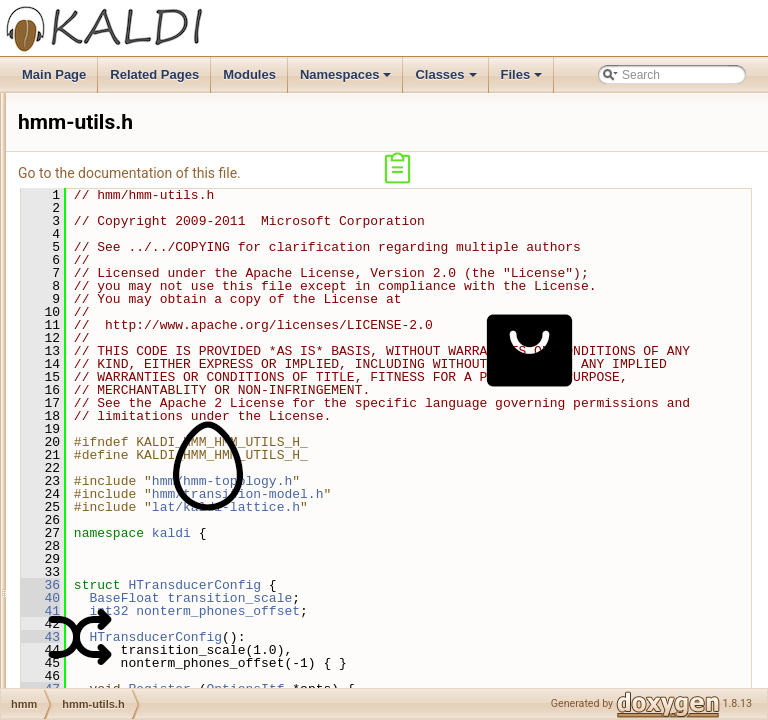  What do you see at coordinates (529, 350) in the screenshot?
I see `view your shopping bag` at bounding box center [529, 350].